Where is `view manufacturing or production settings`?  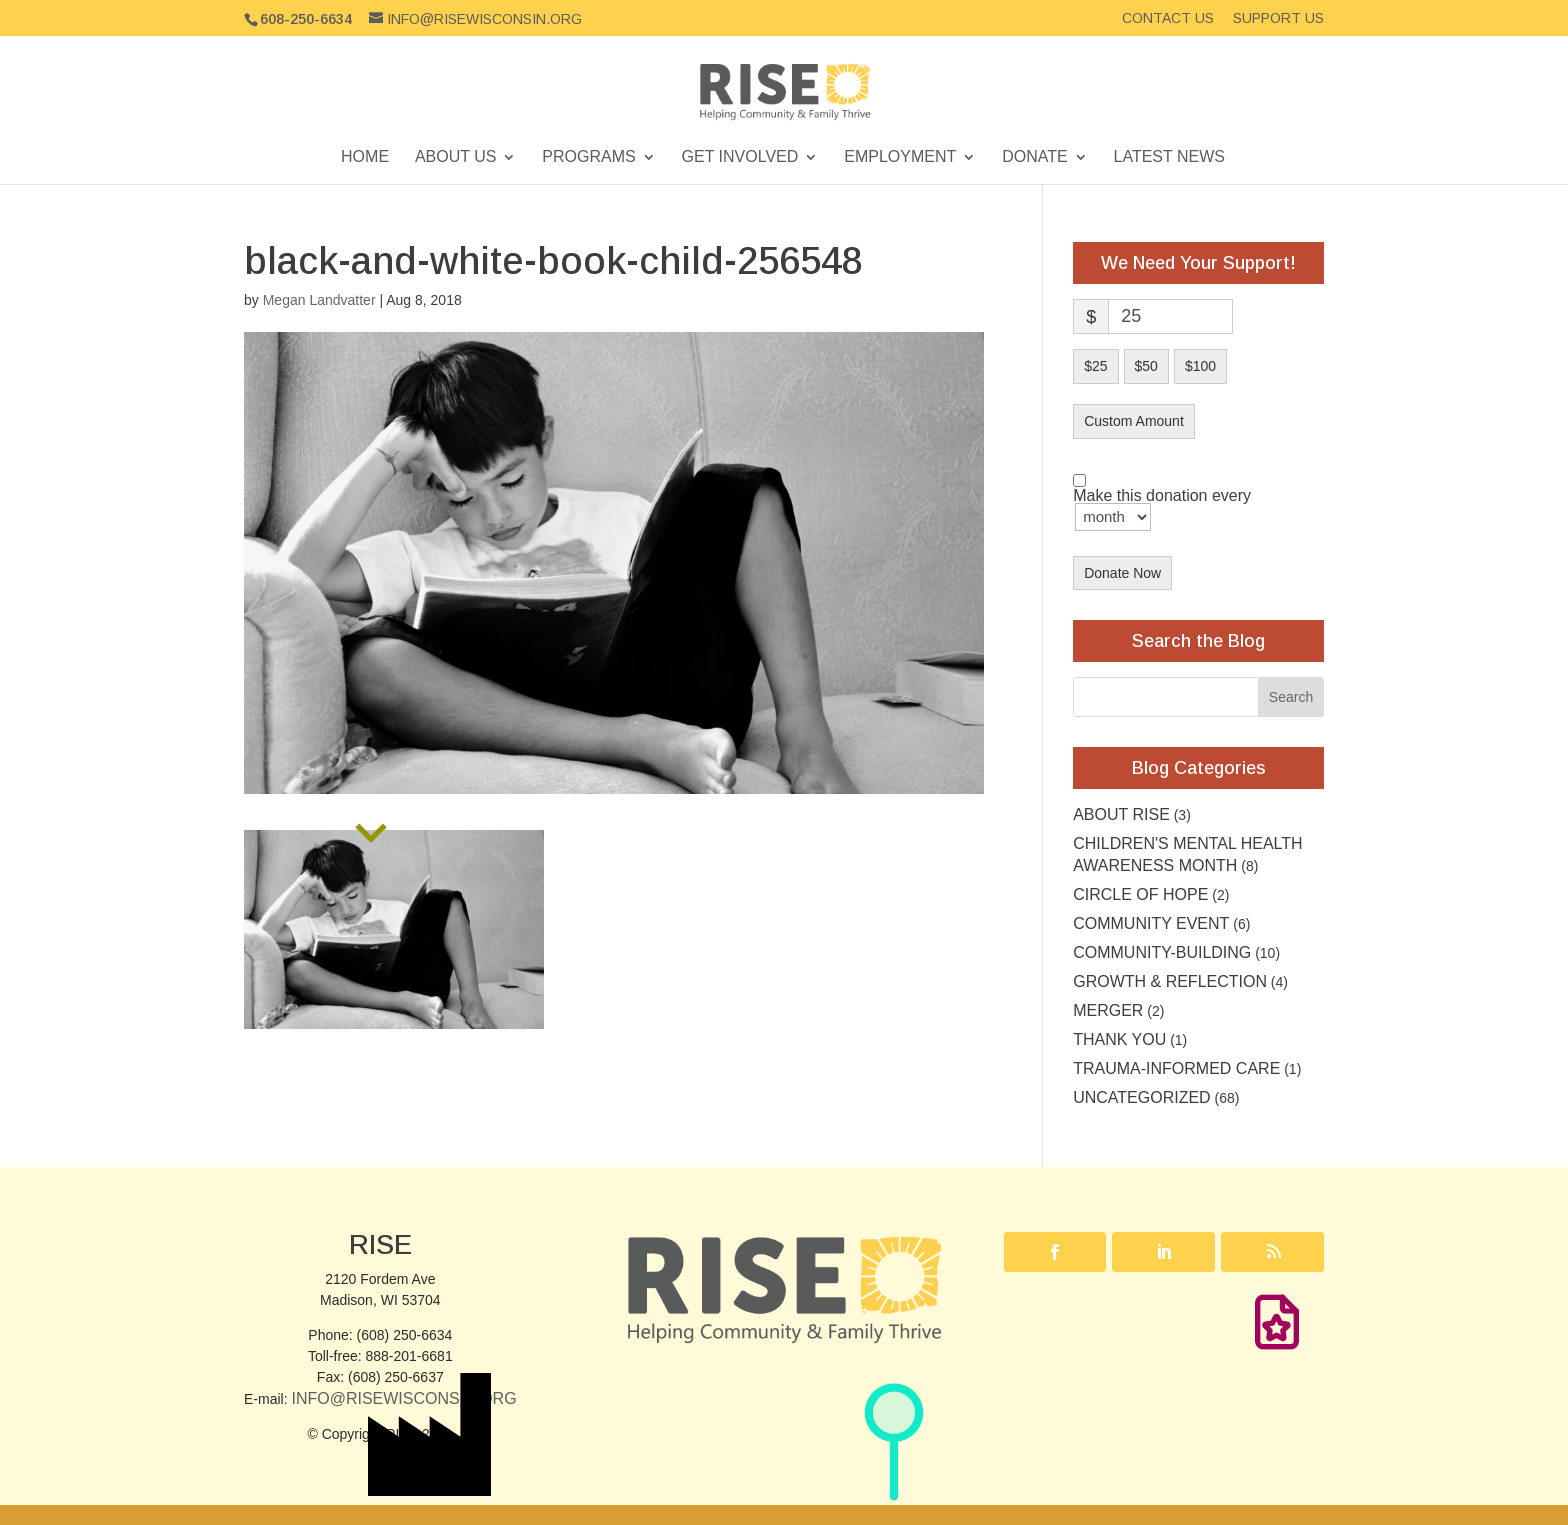 view manufacturing or production settings is located at coordinates (429, 1434).